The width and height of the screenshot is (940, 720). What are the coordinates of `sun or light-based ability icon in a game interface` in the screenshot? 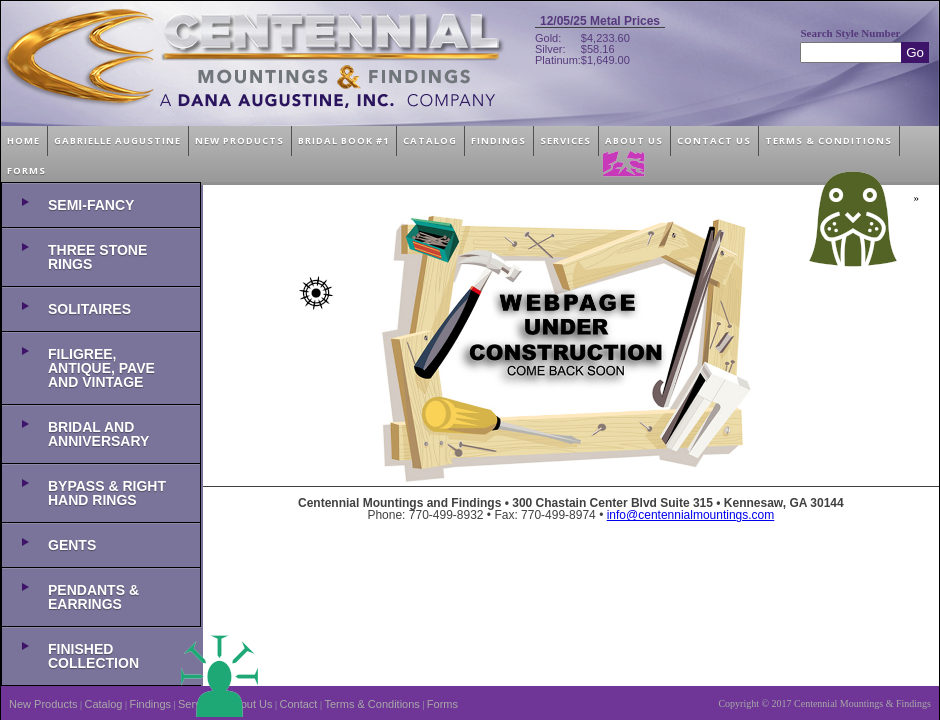 It's located at (316, 293).